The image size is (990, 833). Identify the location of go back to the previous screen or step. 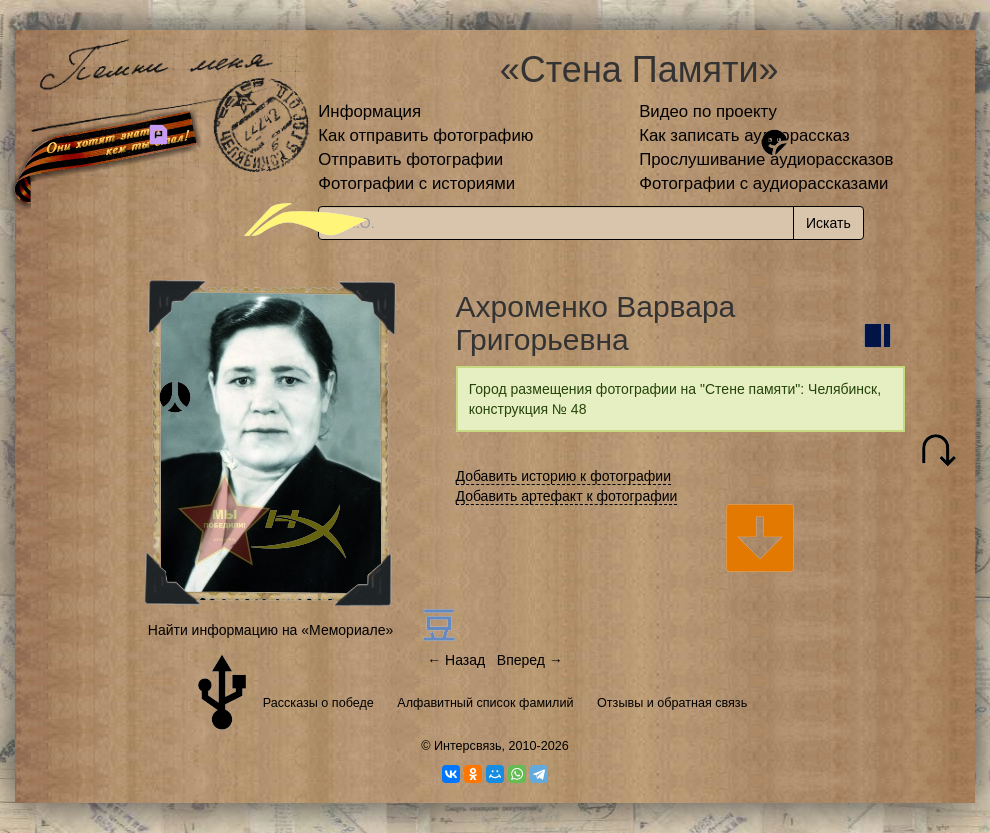
(937, 449).